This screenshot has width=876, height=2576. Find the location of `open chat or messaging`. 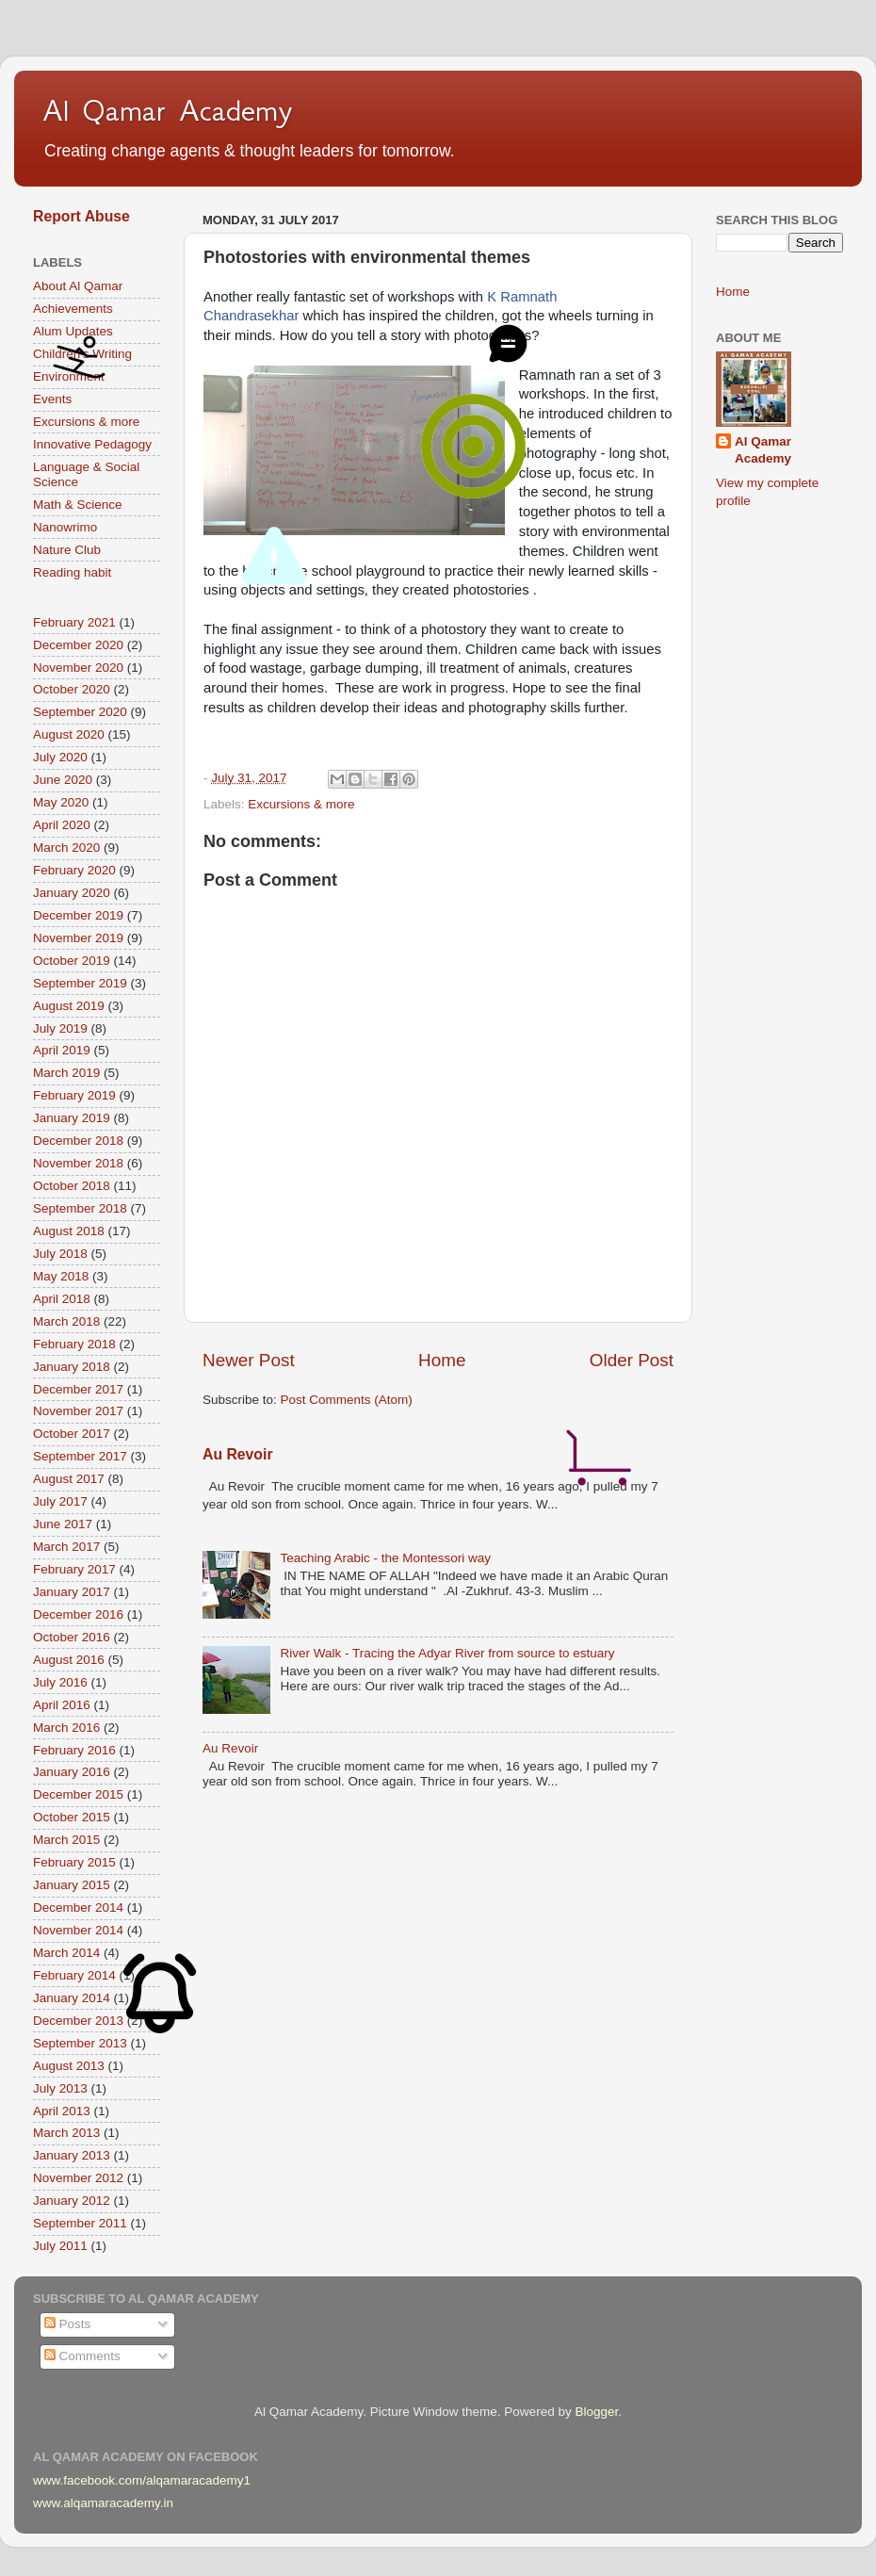

open chat or messaging is located at coordinates (508, 343).